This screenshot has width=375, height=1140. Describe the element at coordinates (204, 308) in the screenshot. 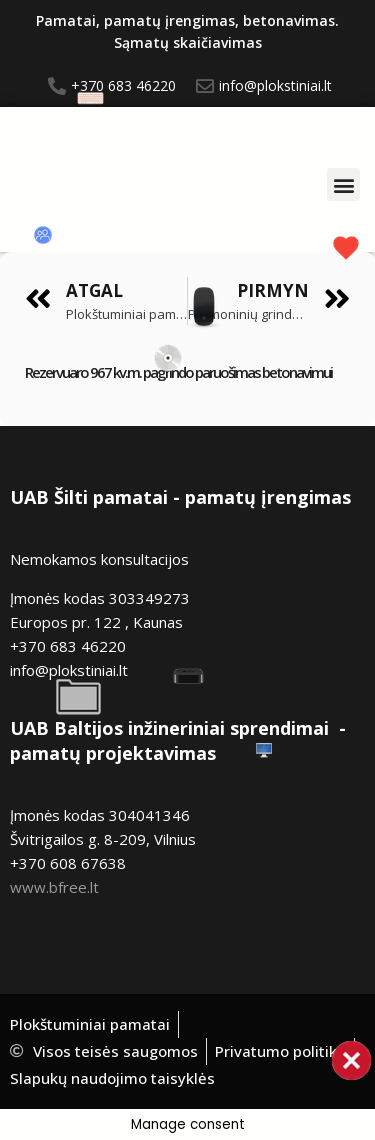

I see `apple magic mouse bluetooth device` at that location.